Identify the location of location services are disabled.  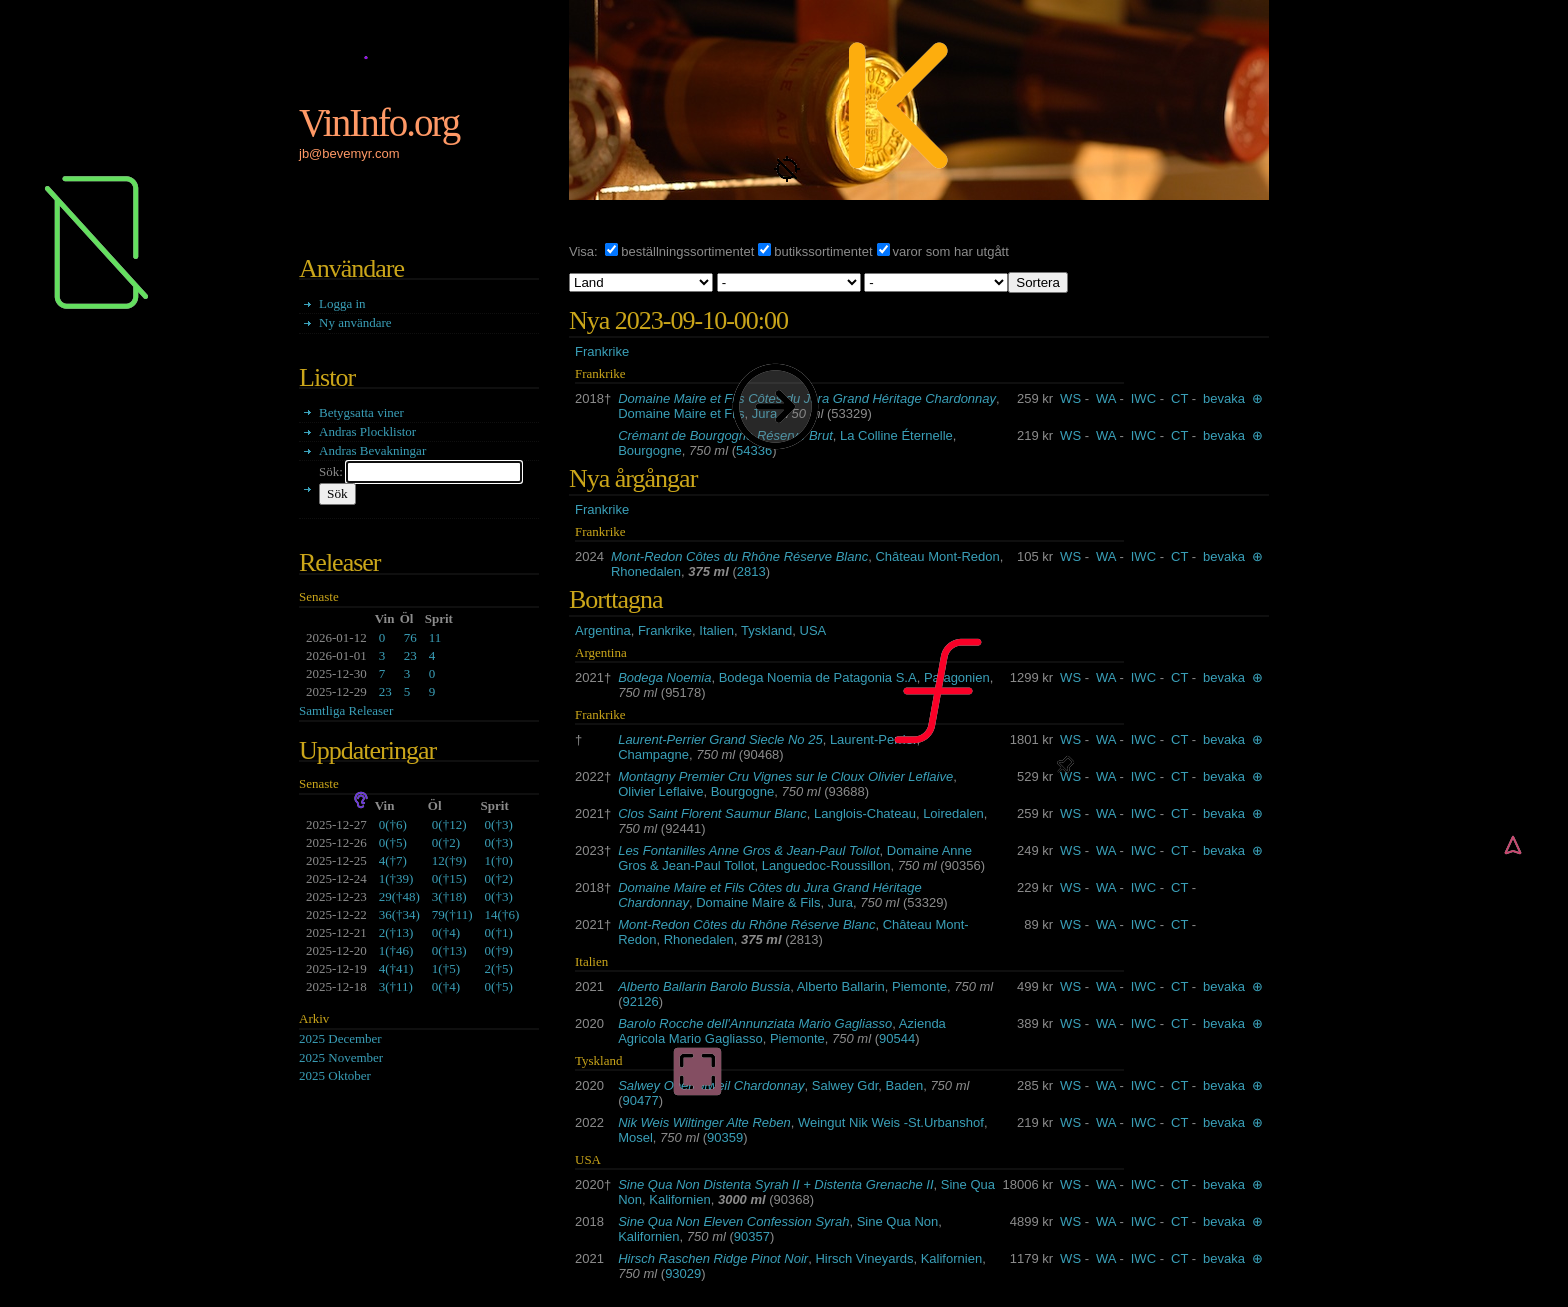
(787, 169).